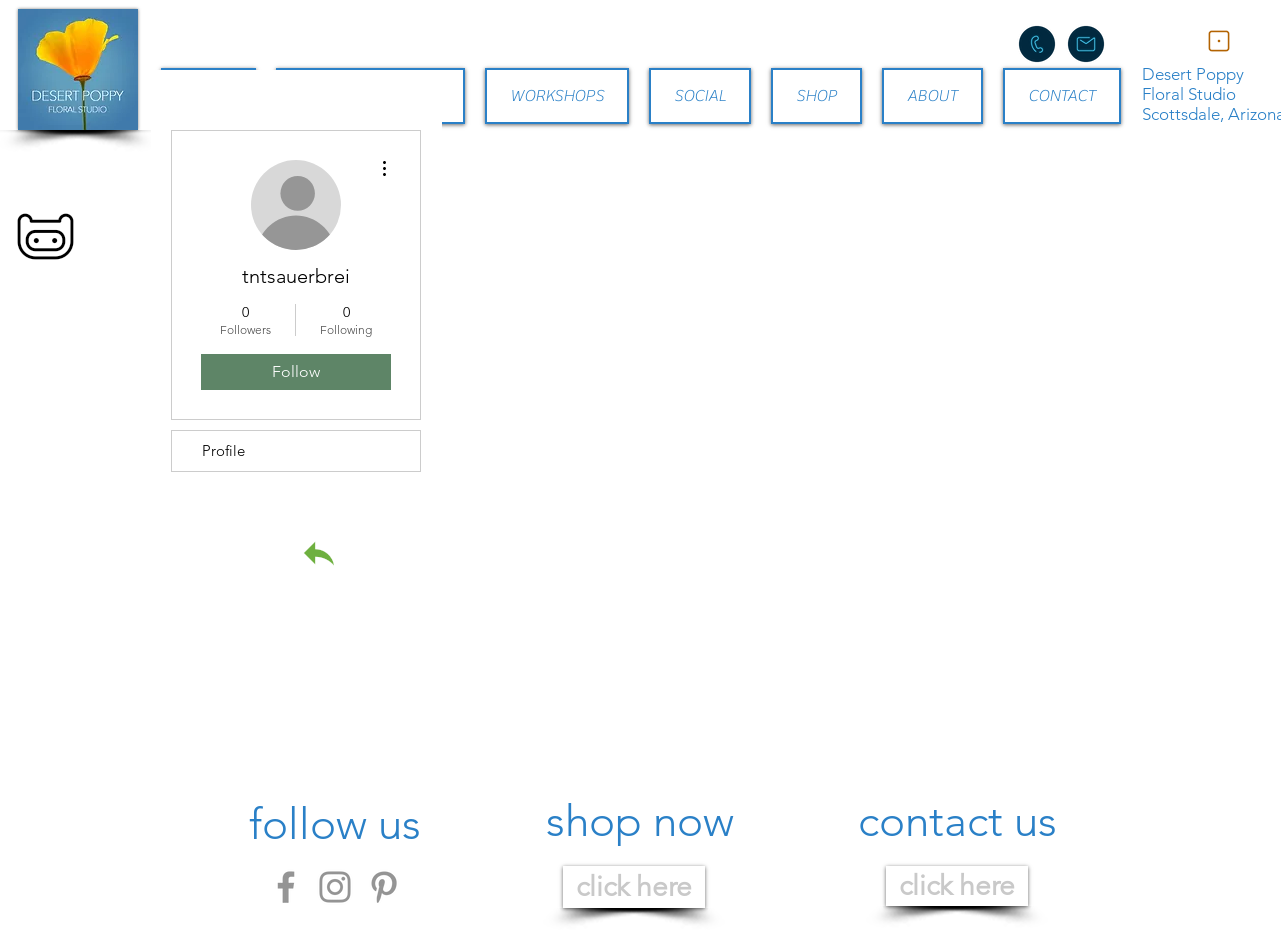 The image size is (1281, 934). I want to click on indicates a random selection or dice roll result of one, so click(1219, 41).